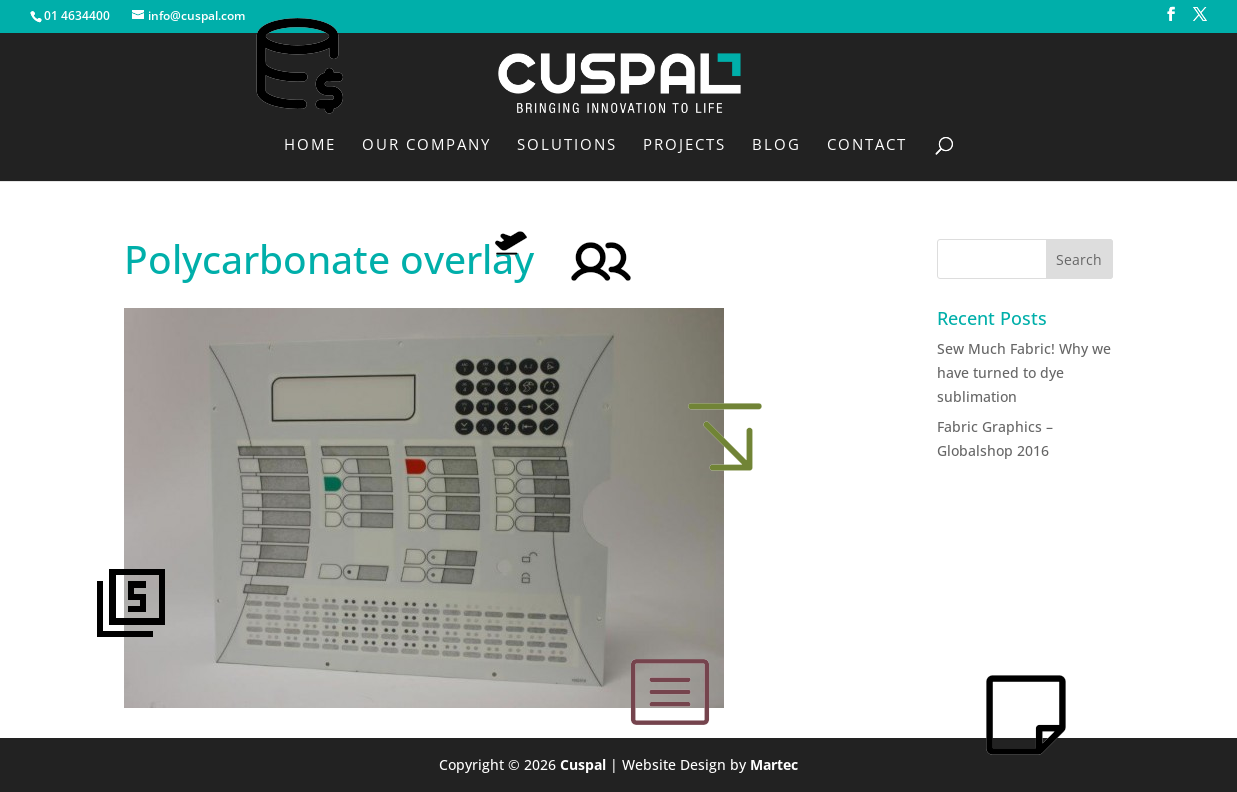 Image resolution: width=1237 pixels, height=792 pixels. I want to click on view all users or members, so click(601, 262).